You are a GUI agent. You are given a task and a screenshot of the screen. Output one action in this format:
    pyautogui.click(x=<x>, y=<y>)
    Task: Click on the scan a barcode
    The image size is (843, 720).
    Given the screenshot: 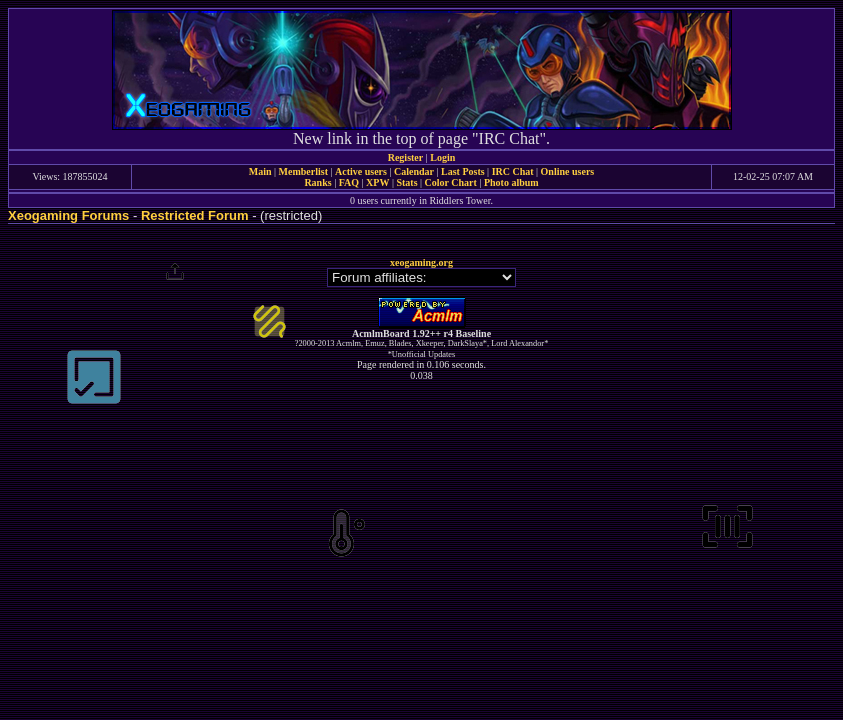 What is the action you would take?
    pyautogui.click(x=727, y=526)
    